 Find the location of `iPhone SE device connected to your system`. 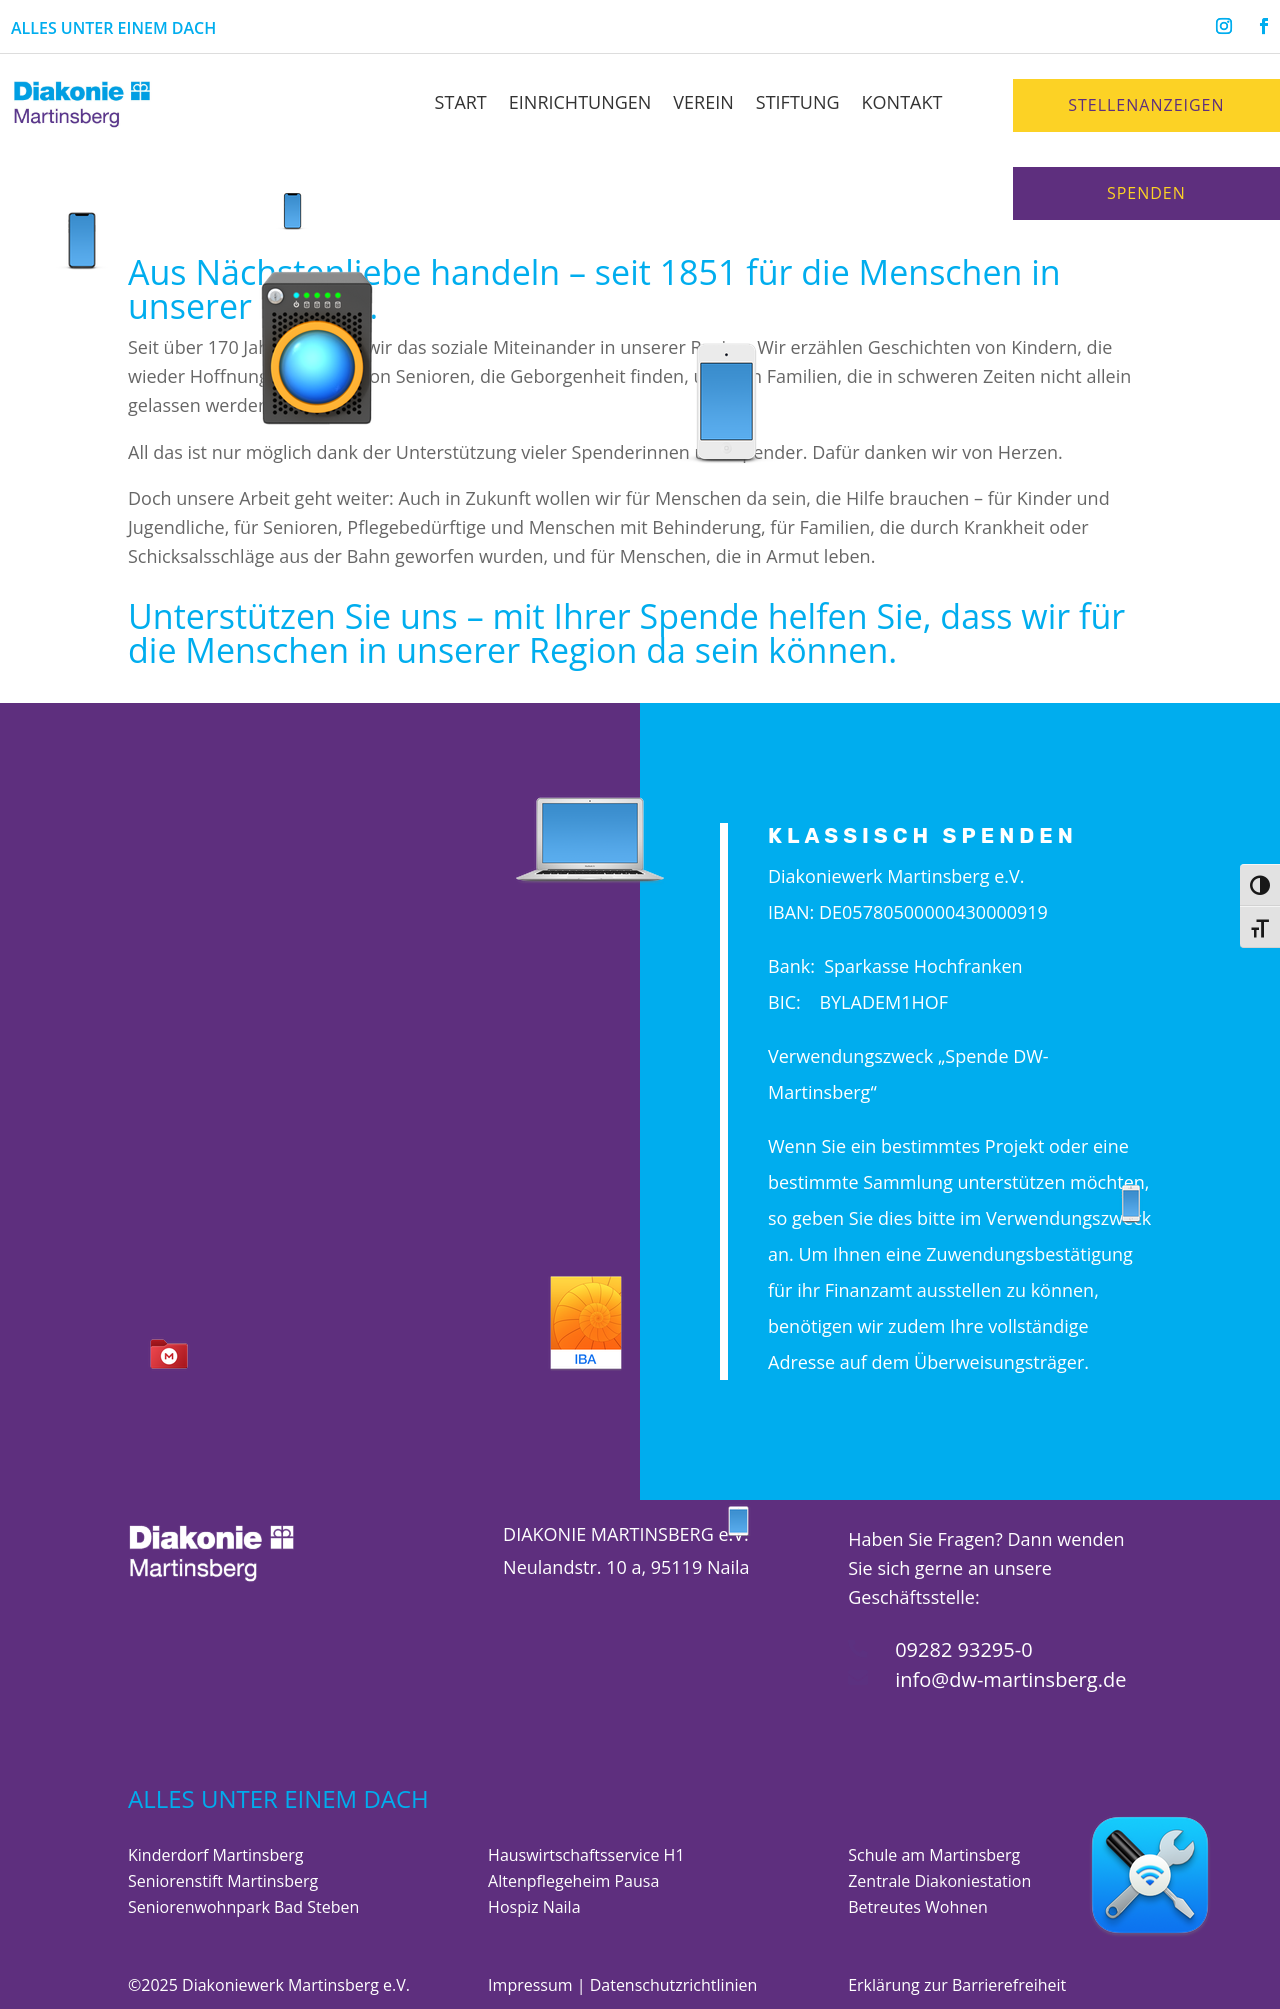

iPhone SE device connected to your system is located at coordinates (1131, 1204).